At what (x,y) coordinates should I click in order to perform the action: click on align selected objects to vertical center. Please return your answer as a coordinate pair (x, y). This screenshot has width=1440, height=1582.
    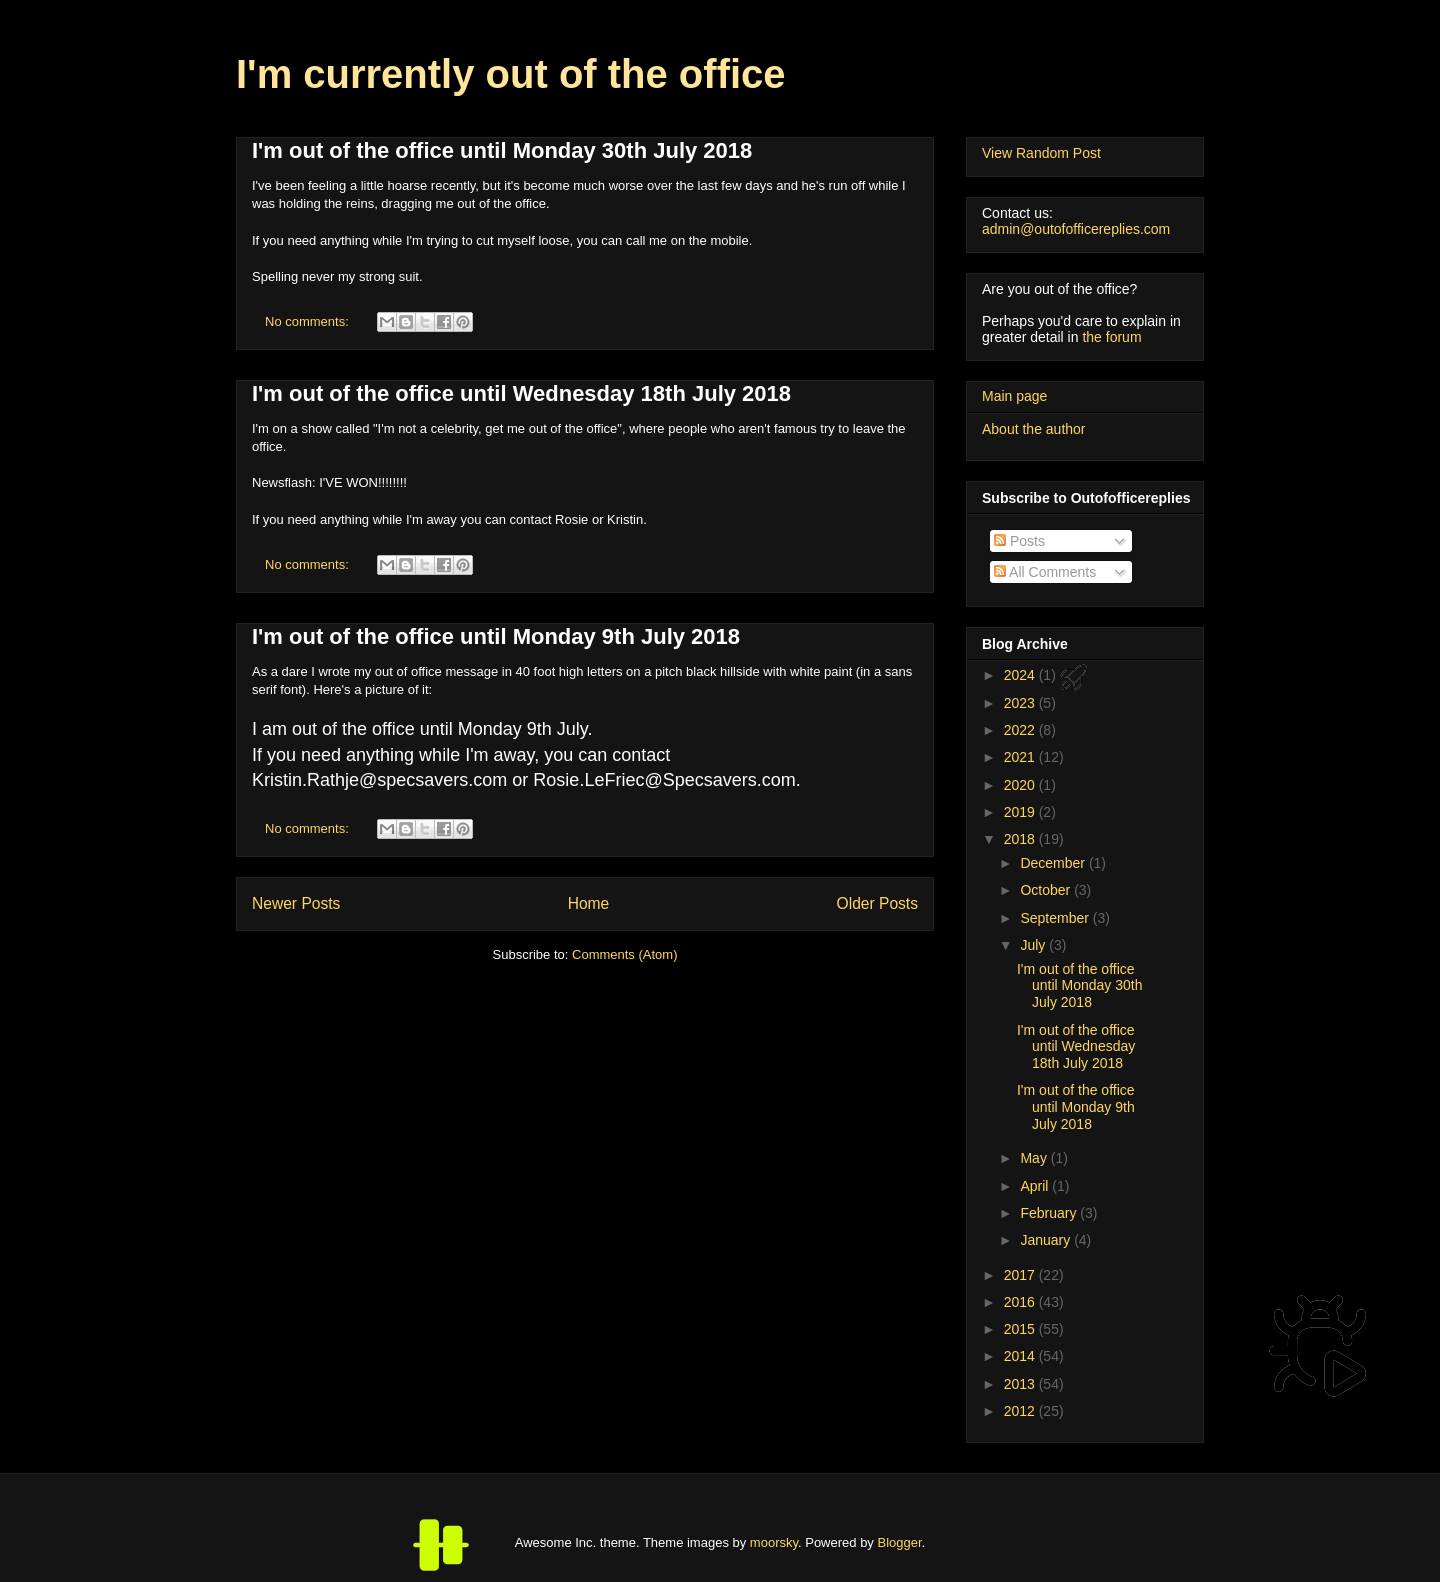
    Looking at the image, I should click on (441, 1545).